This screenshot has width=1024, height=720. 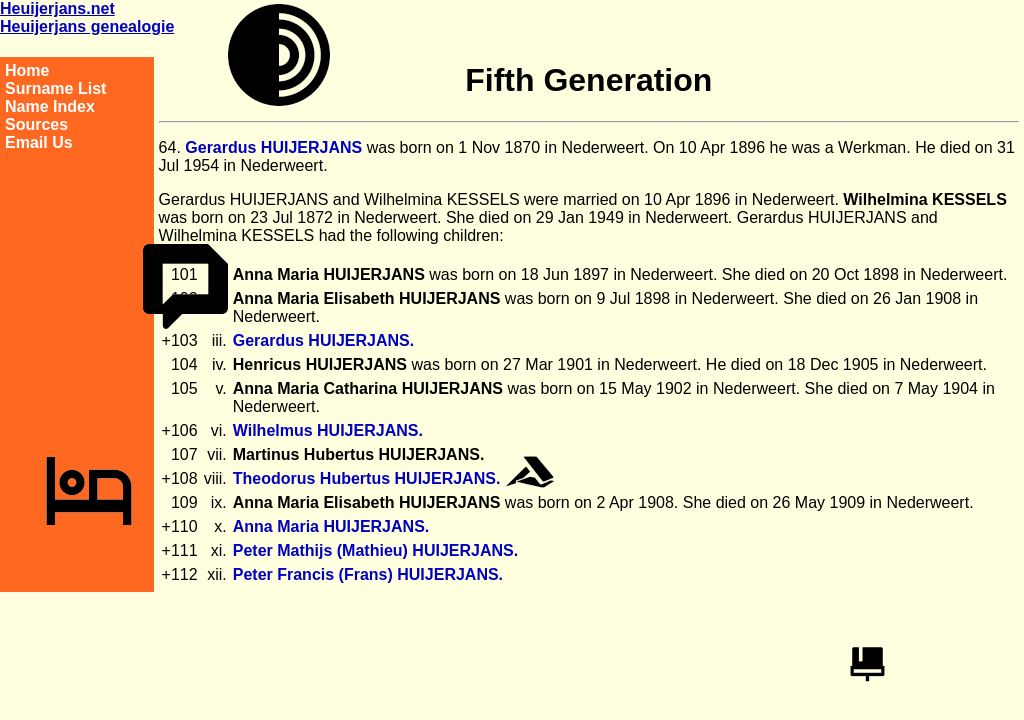 I want to click on accusoft company logo, so click(x=530, y=472).